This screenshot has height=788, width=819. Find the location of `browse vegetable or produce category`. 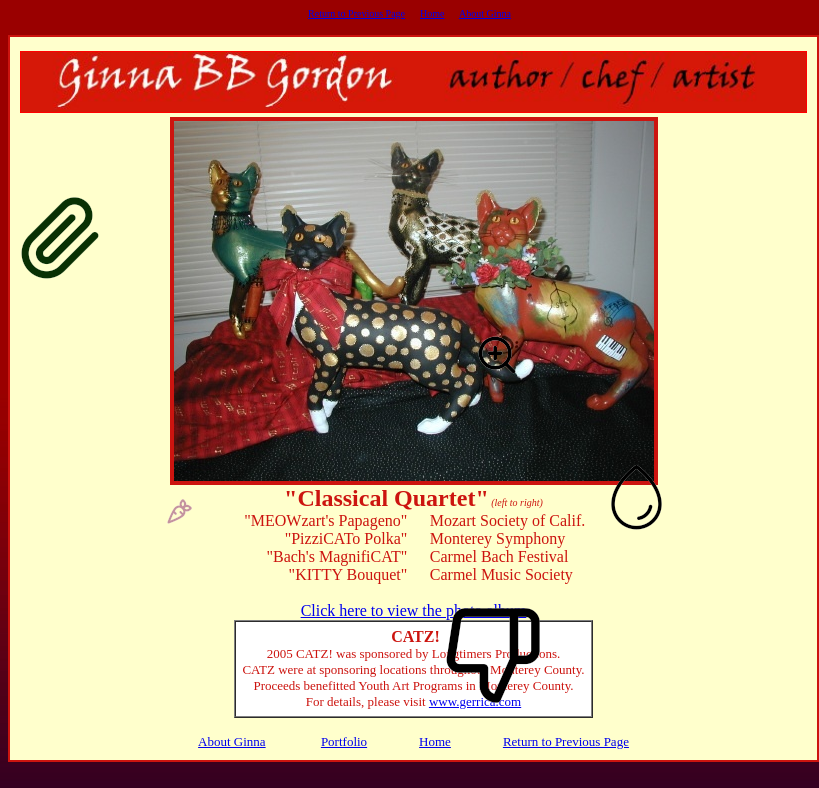

browse vegetable or produce category is located at coordinates (179, 511).